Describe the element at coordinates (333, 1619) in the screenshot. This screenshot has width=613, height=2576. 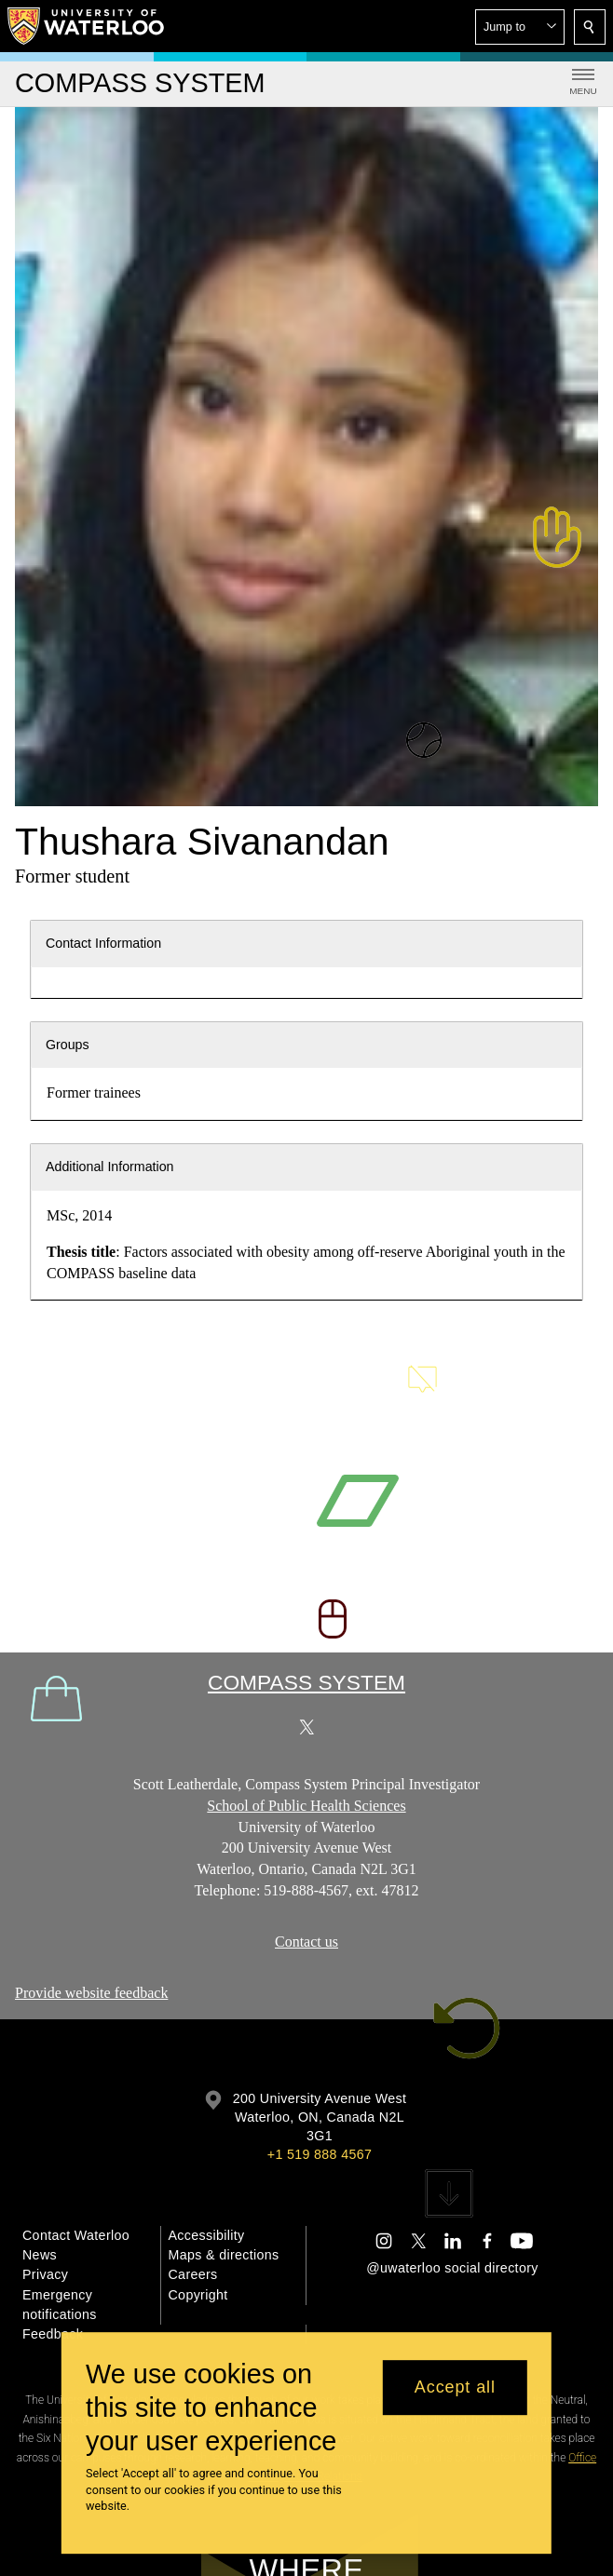
I see `mouse input device settings` at that location.